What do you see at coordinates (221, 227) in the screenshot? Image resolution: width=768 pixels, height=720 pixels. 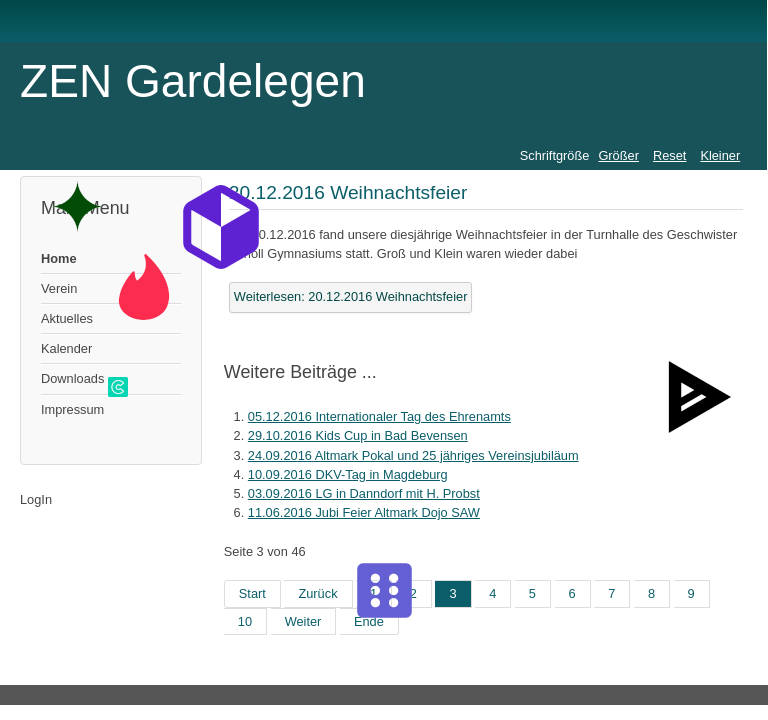 I see `flatpak package manager logo` at bounding box center [221, 227].